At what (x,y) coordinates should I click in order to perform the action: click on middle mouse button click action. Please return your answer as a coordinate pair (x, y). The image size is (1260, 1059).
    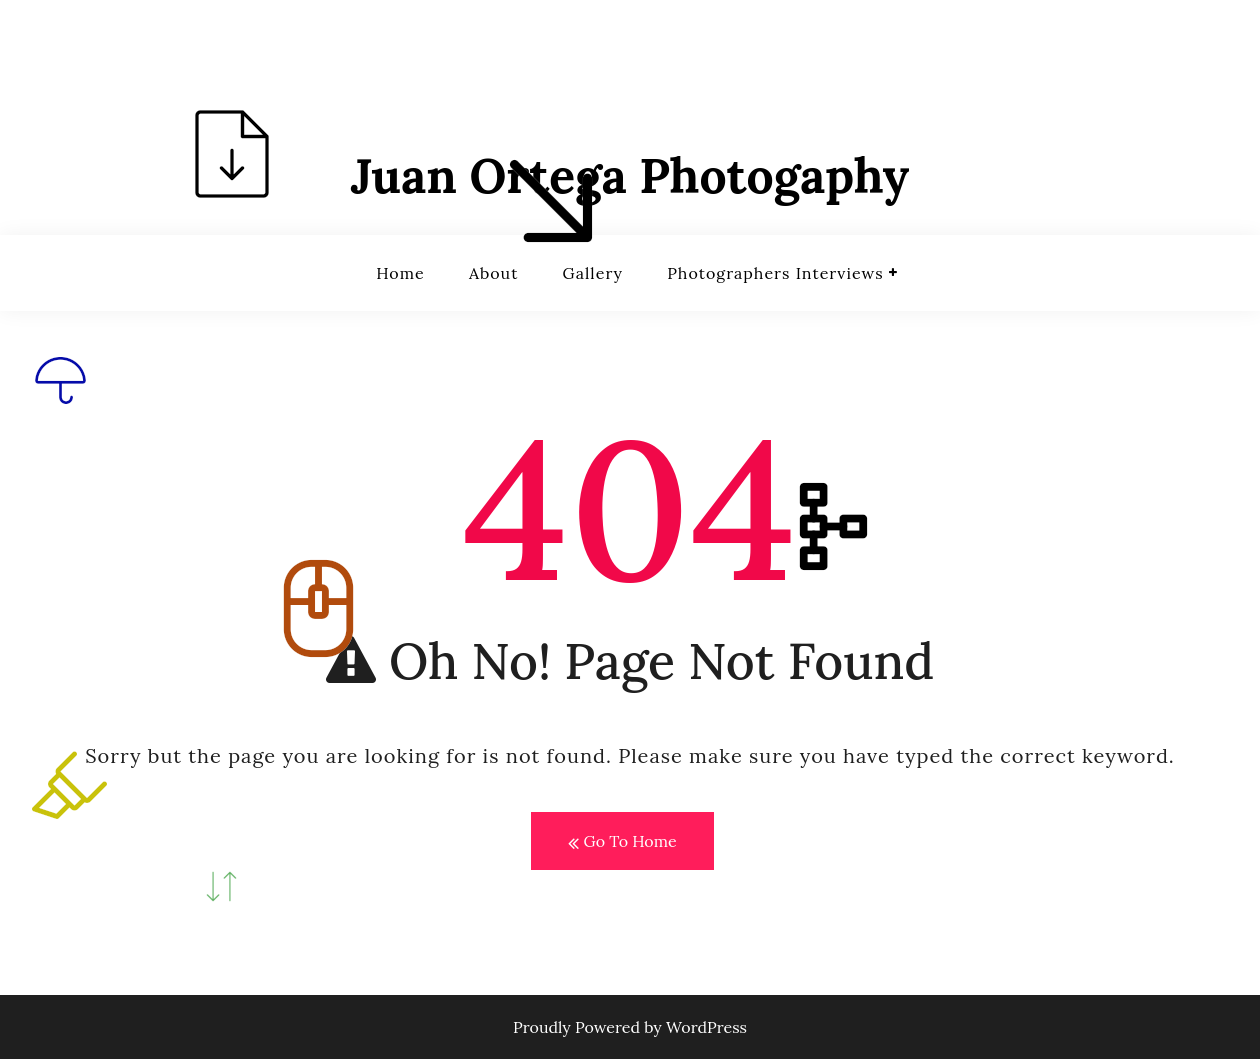
    Looking at the image, I should click on (318, 608).